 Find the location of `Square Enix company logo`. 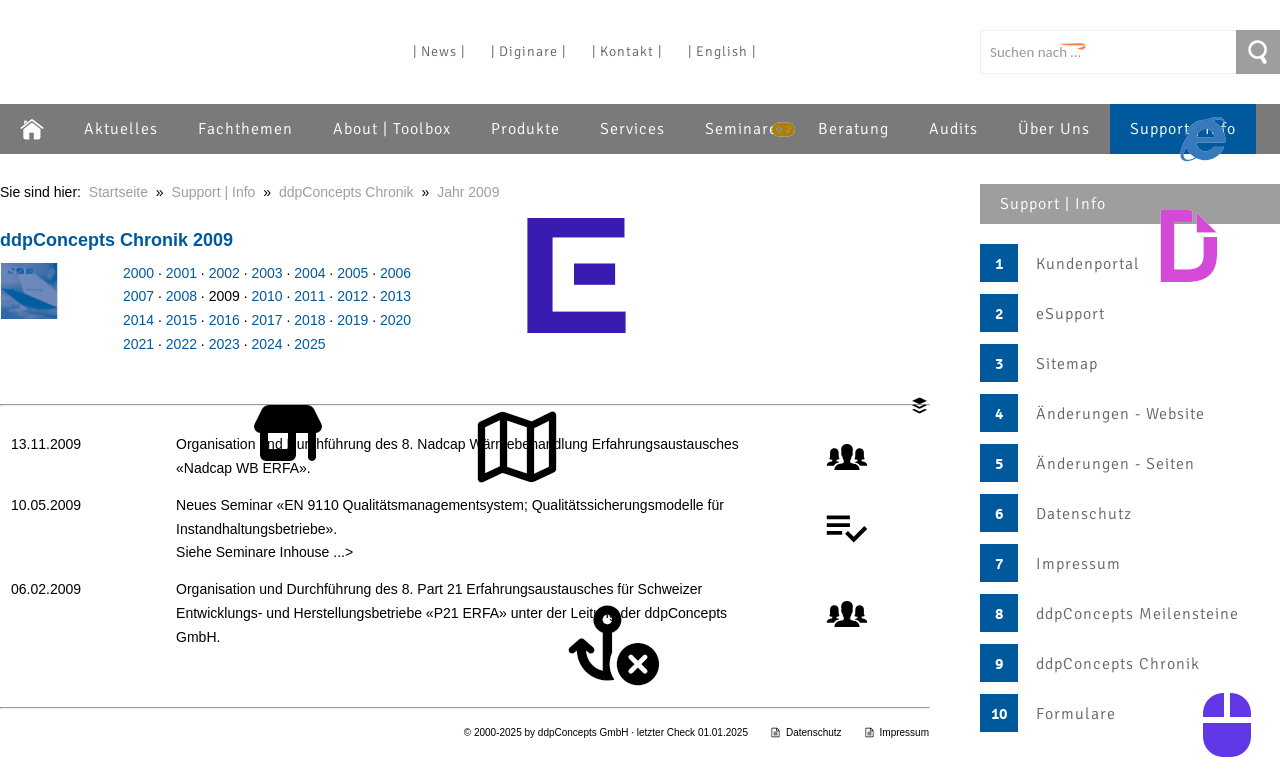

Square Enix company logo is located at coordinates (576, 275).